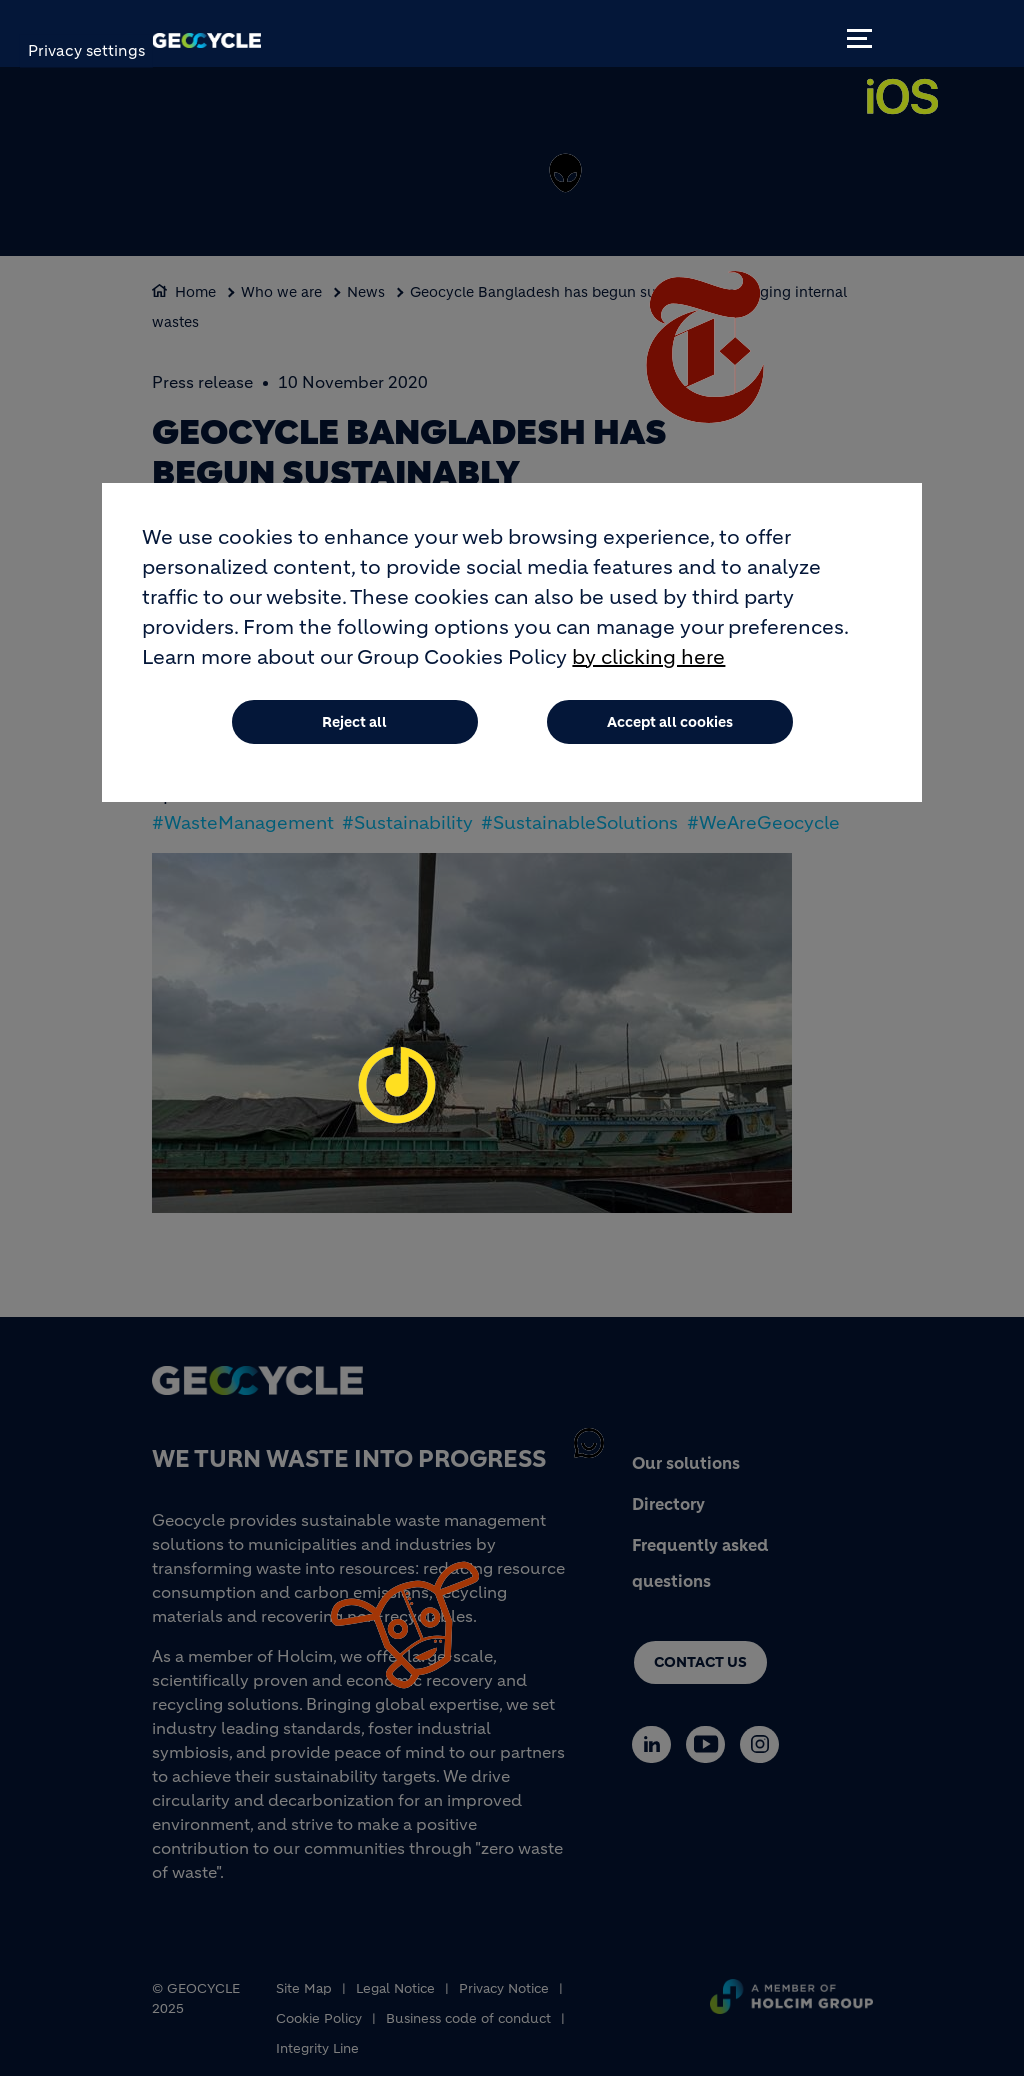 The width and height of the screenshot is (1024, 2076). What do you see at coordinates (397, 1085) in the screenshot?
I see `play or browse music library` at bounding box center [397, 1085].